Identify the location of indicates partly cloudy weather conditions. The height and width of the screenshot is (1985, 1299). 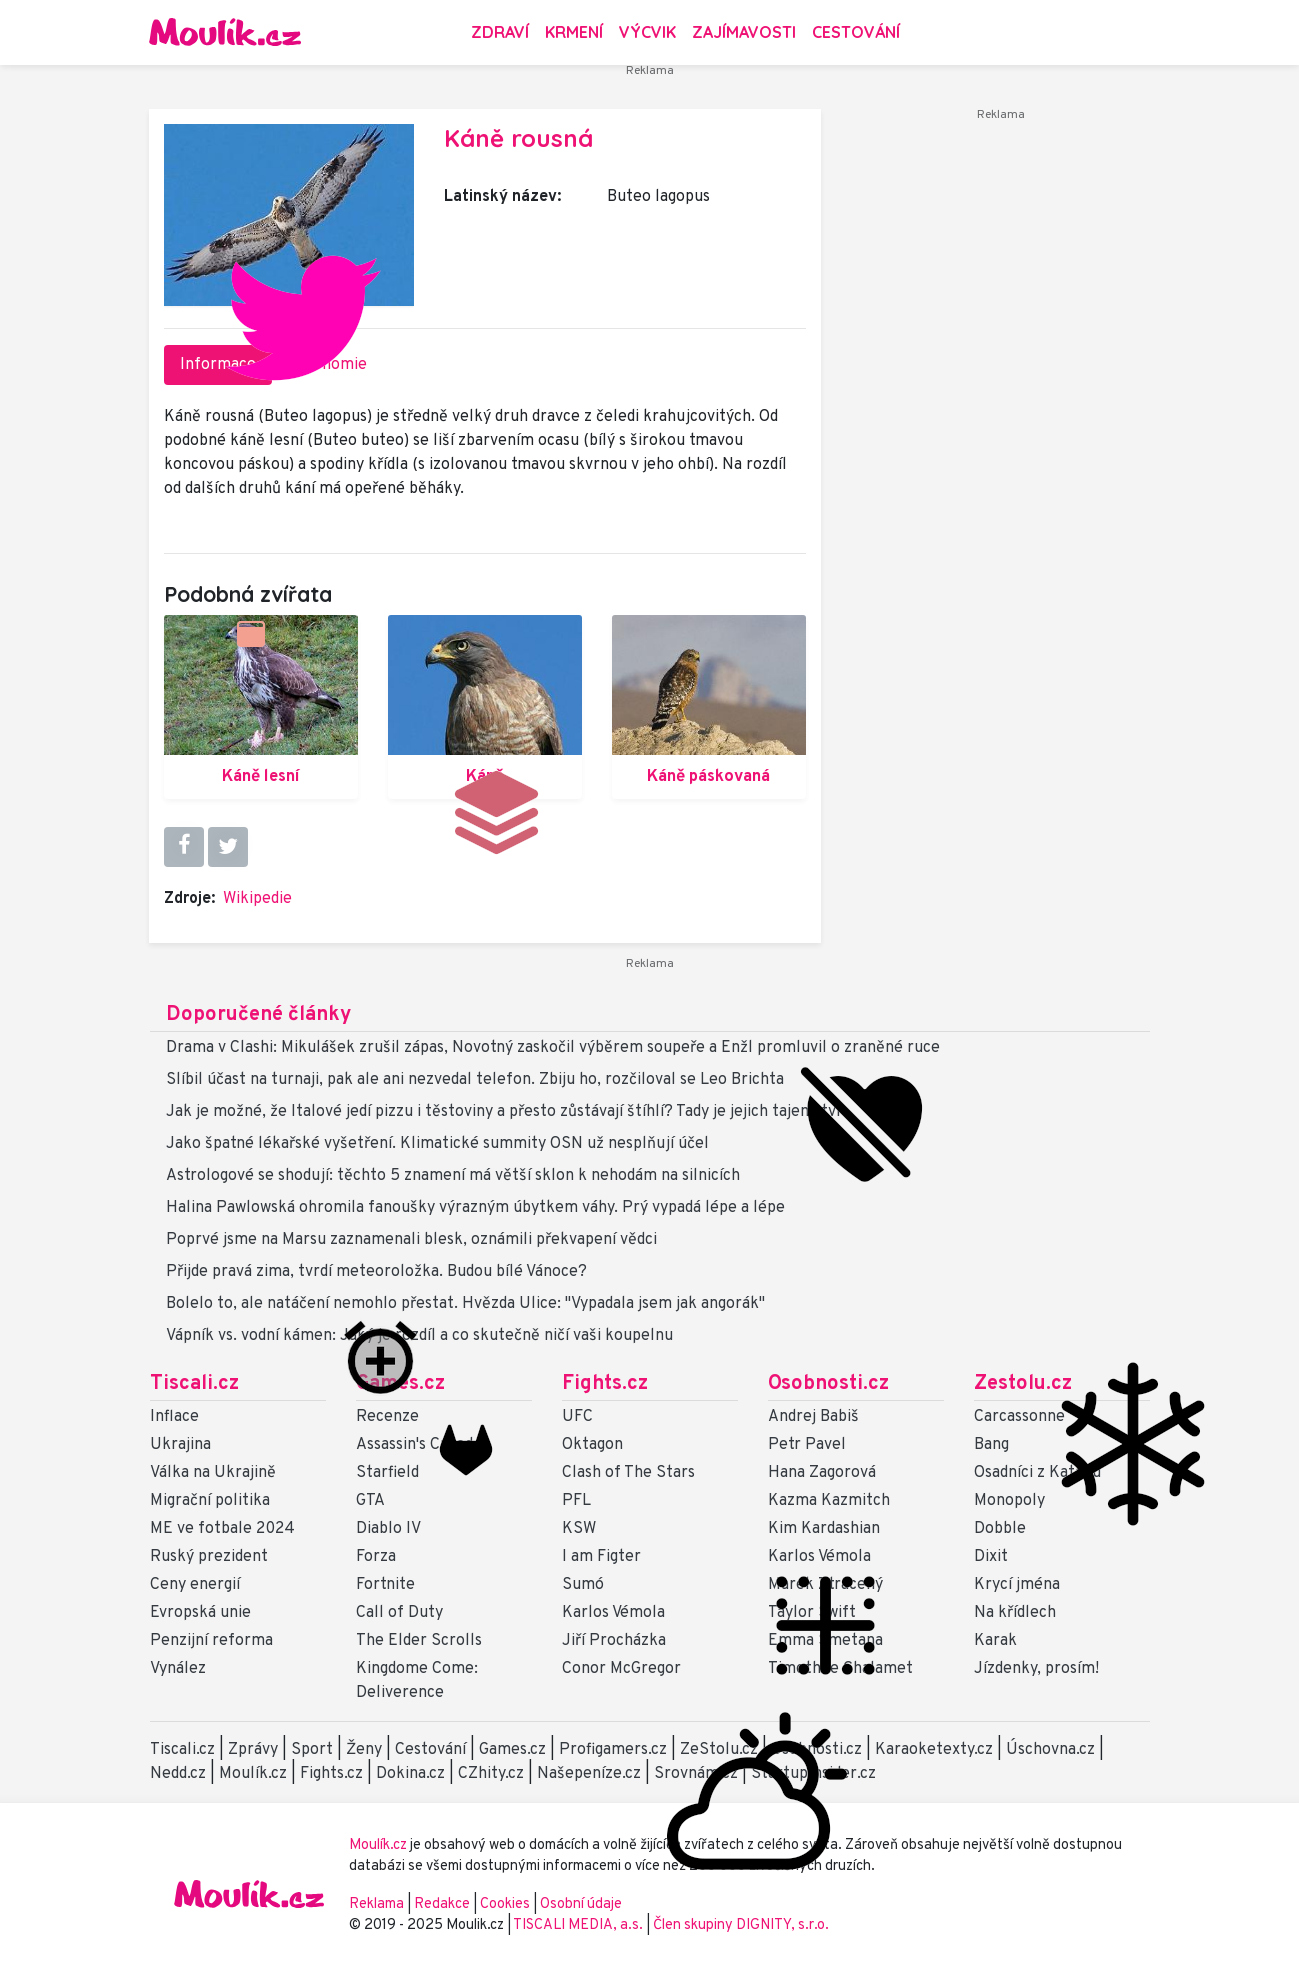
(757, 1791).